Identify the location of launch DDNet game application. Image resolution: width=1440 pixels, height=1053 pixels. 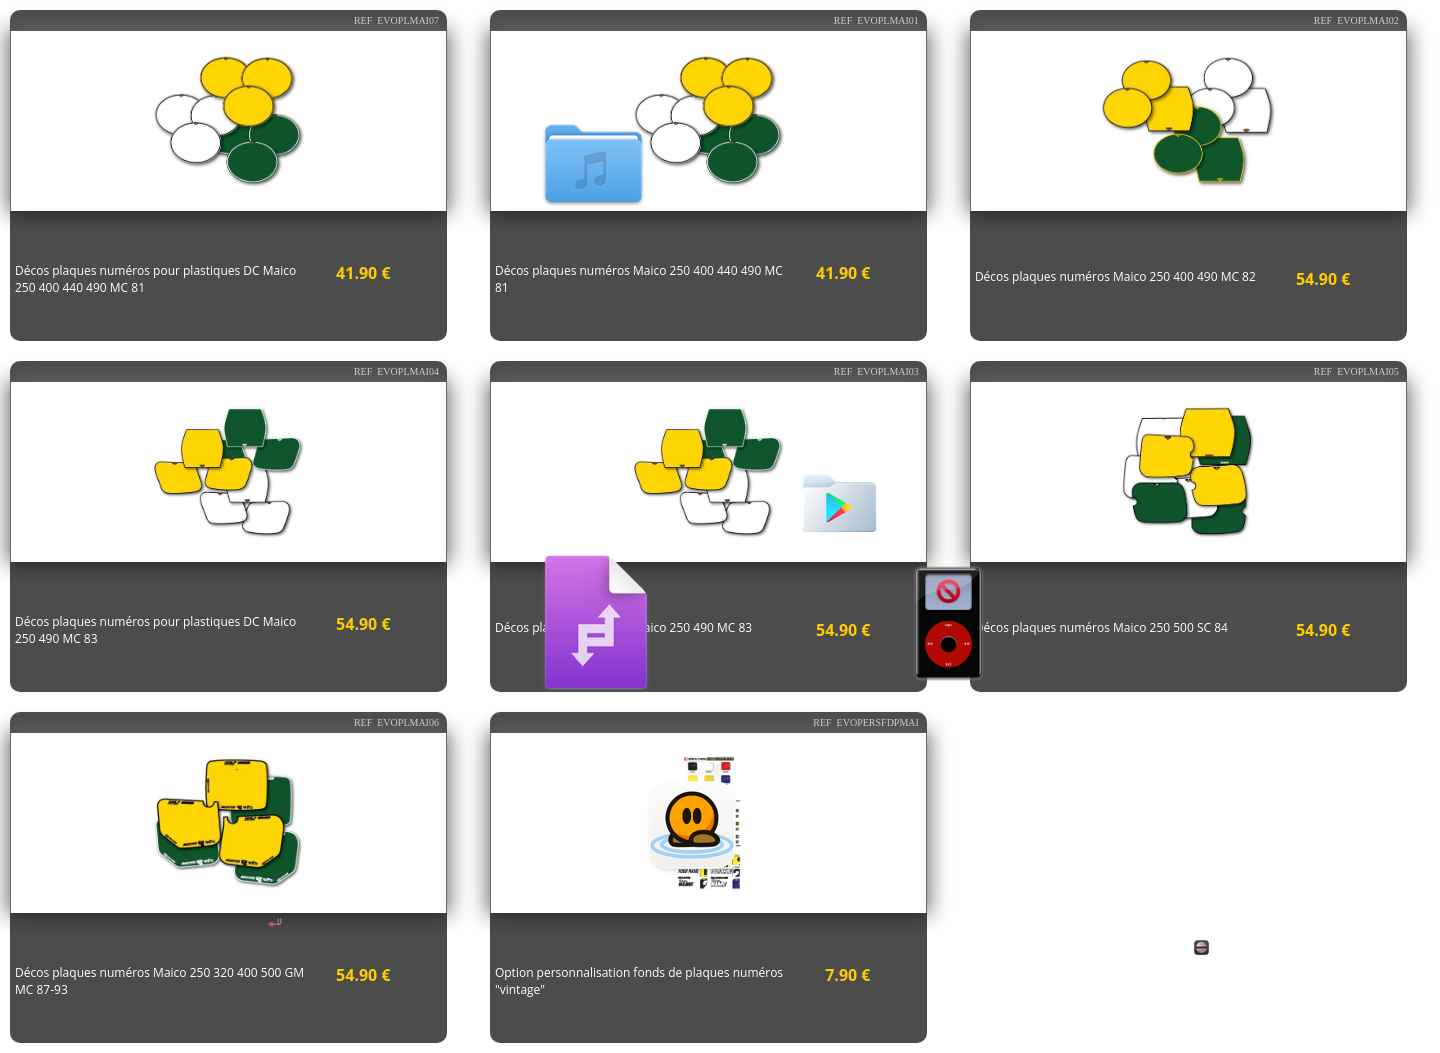
(692, 825).